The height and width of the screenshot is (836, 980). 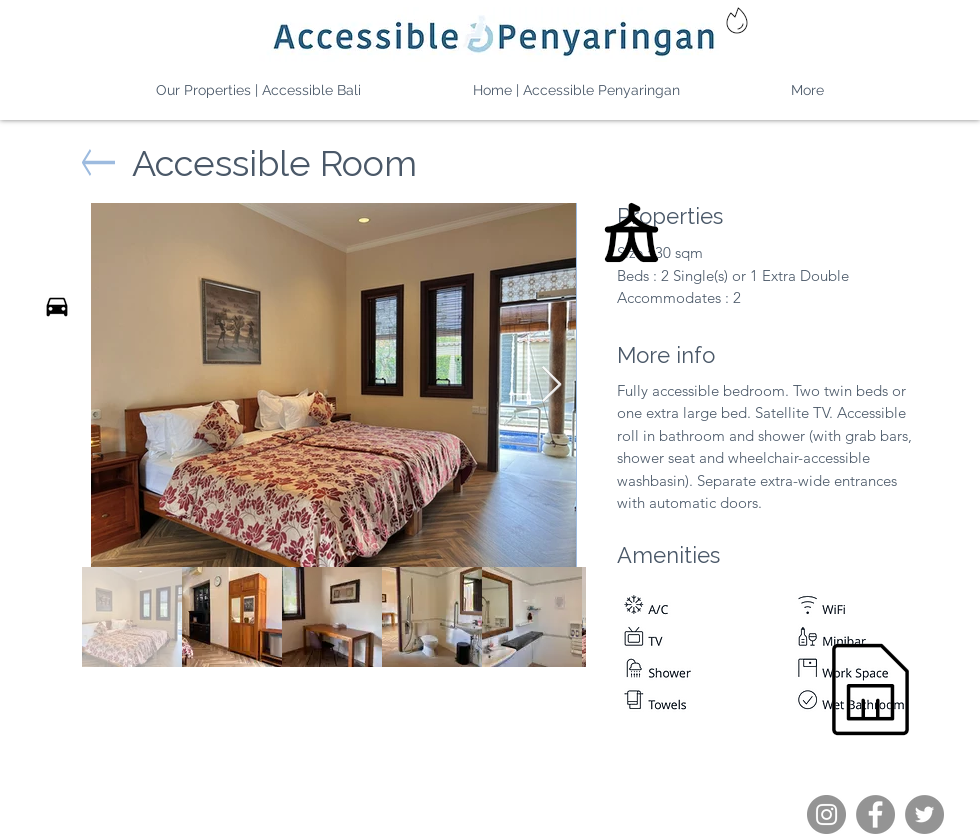 I want to click on view circus or entertainment venues, so click(x=631, y=232).